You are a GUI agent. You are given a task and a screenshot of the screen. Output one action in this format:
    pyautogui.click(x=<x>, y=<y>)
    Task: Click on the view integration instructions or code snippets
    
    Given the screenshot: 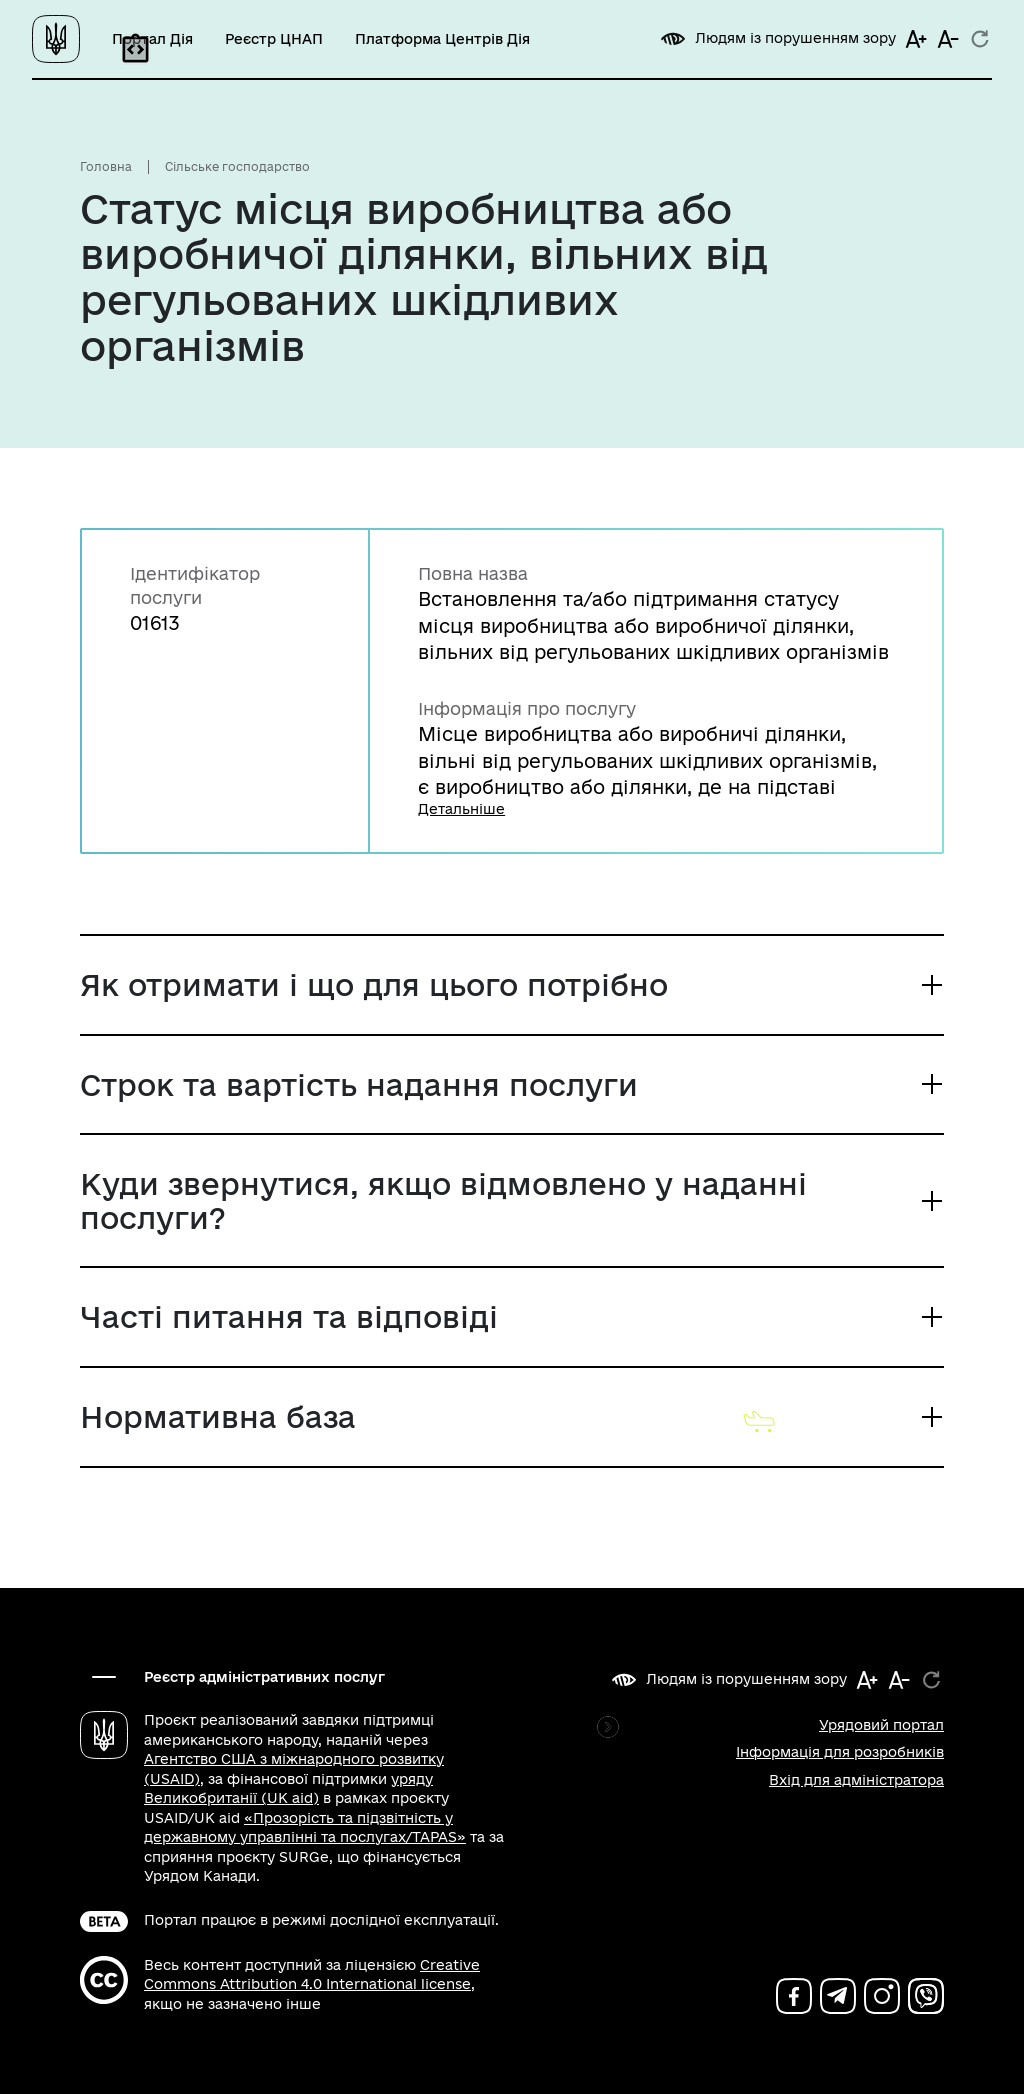 What is the action you would take?
    pyautogui.click(x=135, y=49)
    